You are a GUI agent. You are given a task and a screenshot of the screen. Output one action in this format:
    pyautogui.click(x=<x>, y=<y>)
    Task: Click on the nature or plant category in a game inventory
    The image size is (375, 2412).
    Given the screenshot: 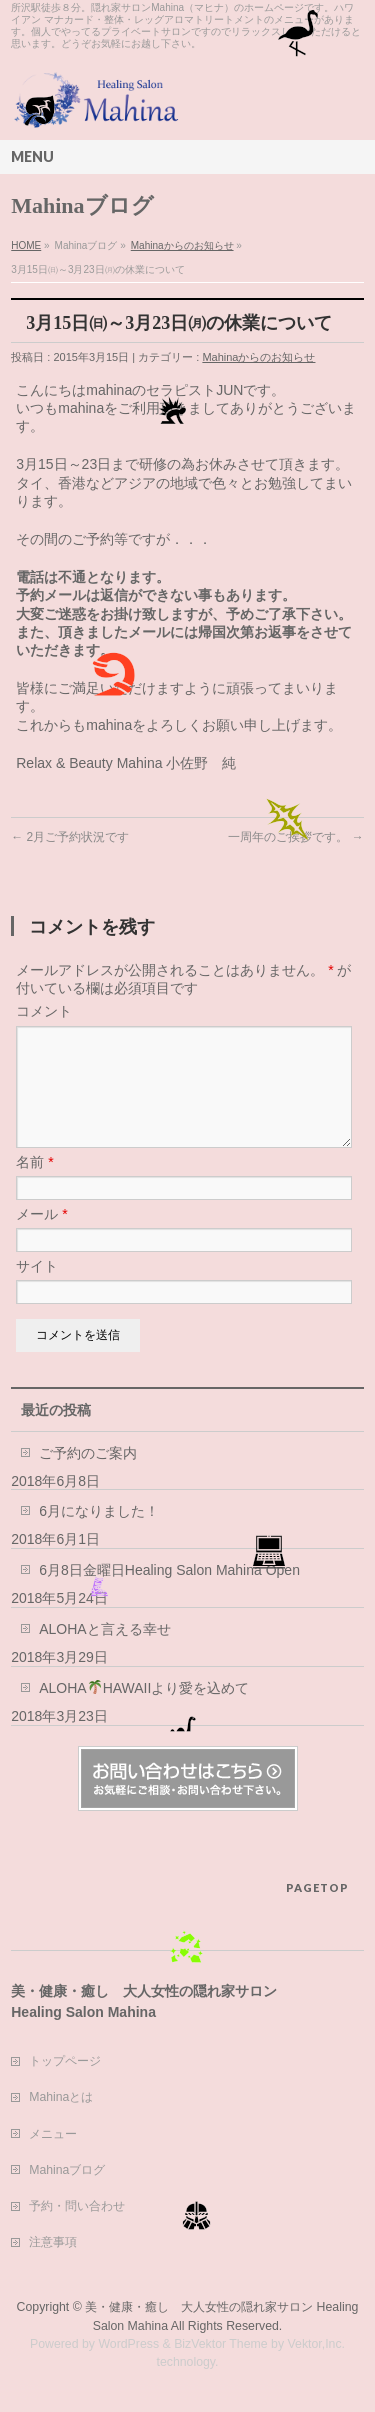 What is the action you would take?
    pyautogui.click(x=39, y=110)
    